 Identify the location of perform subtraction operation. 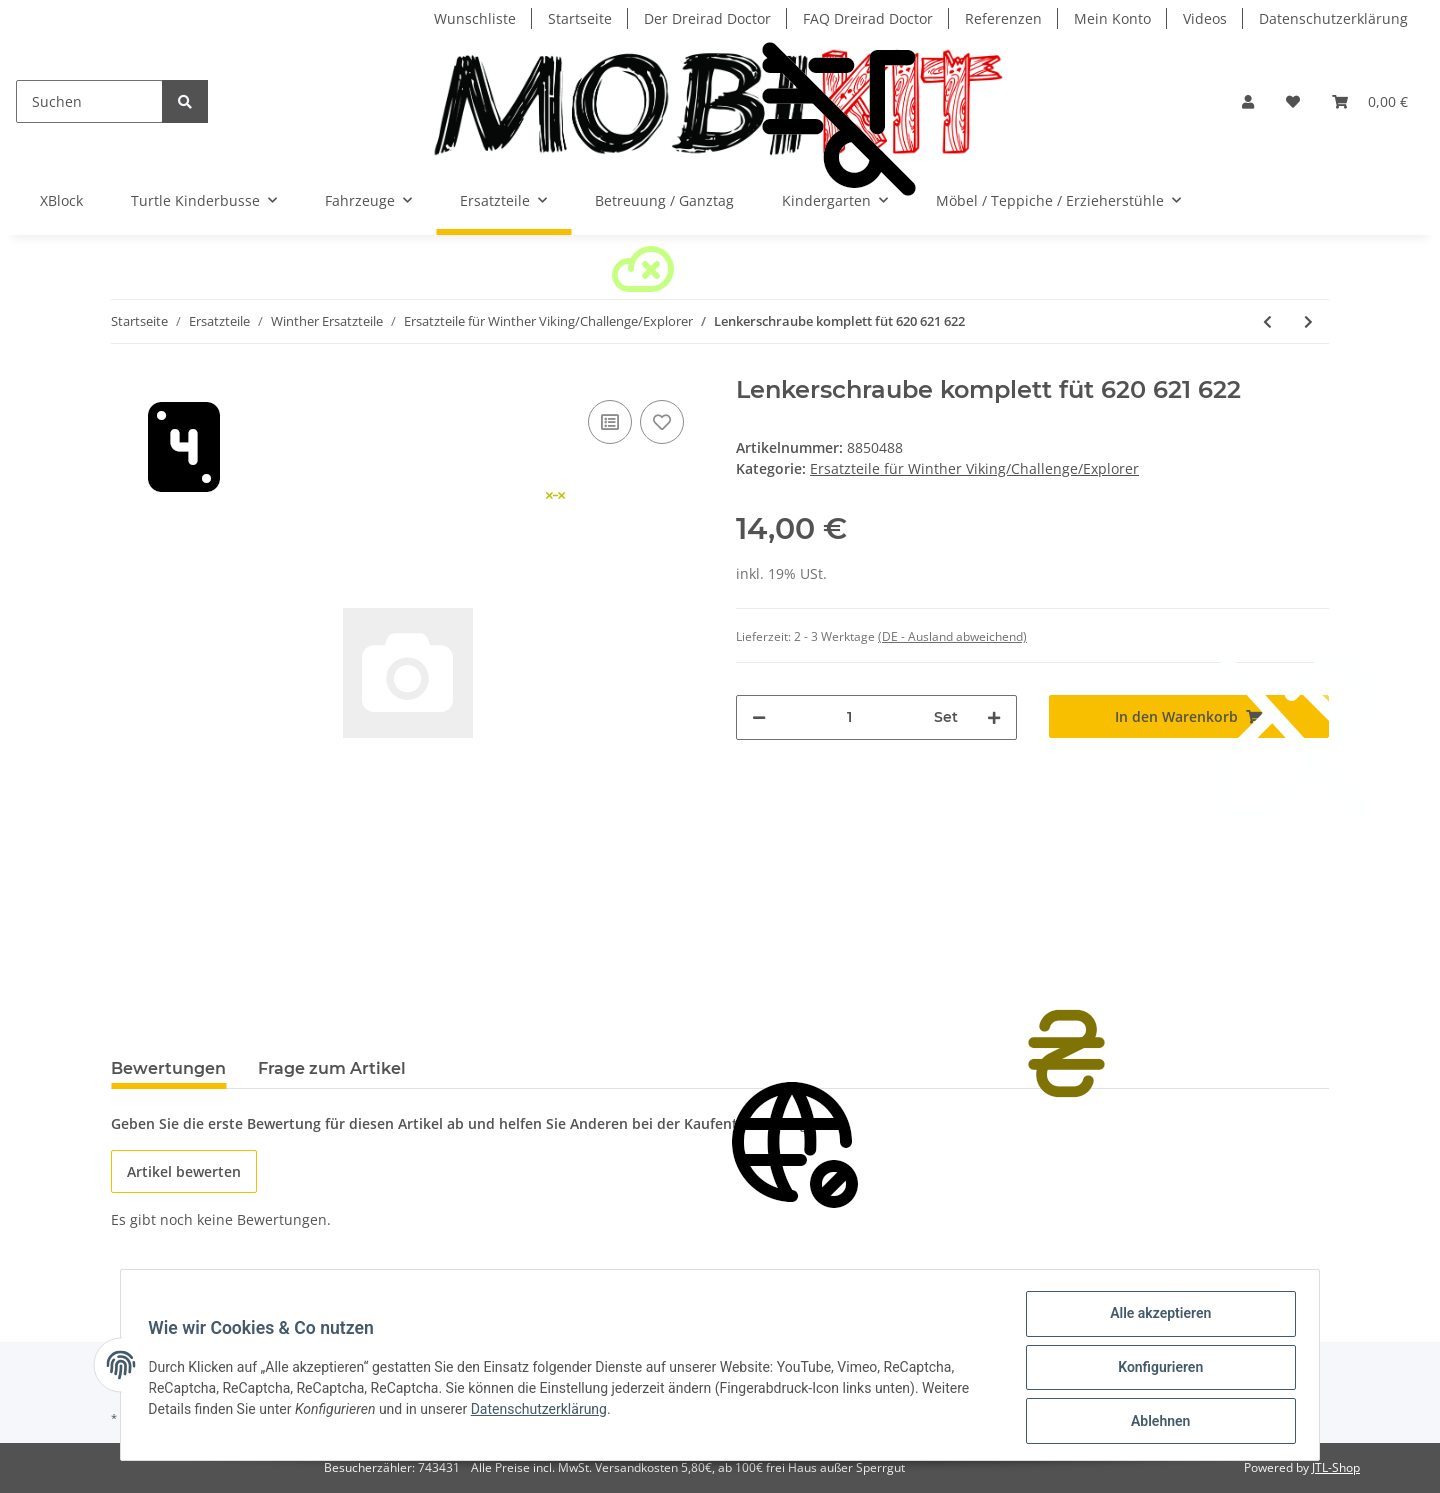
(555, 495).